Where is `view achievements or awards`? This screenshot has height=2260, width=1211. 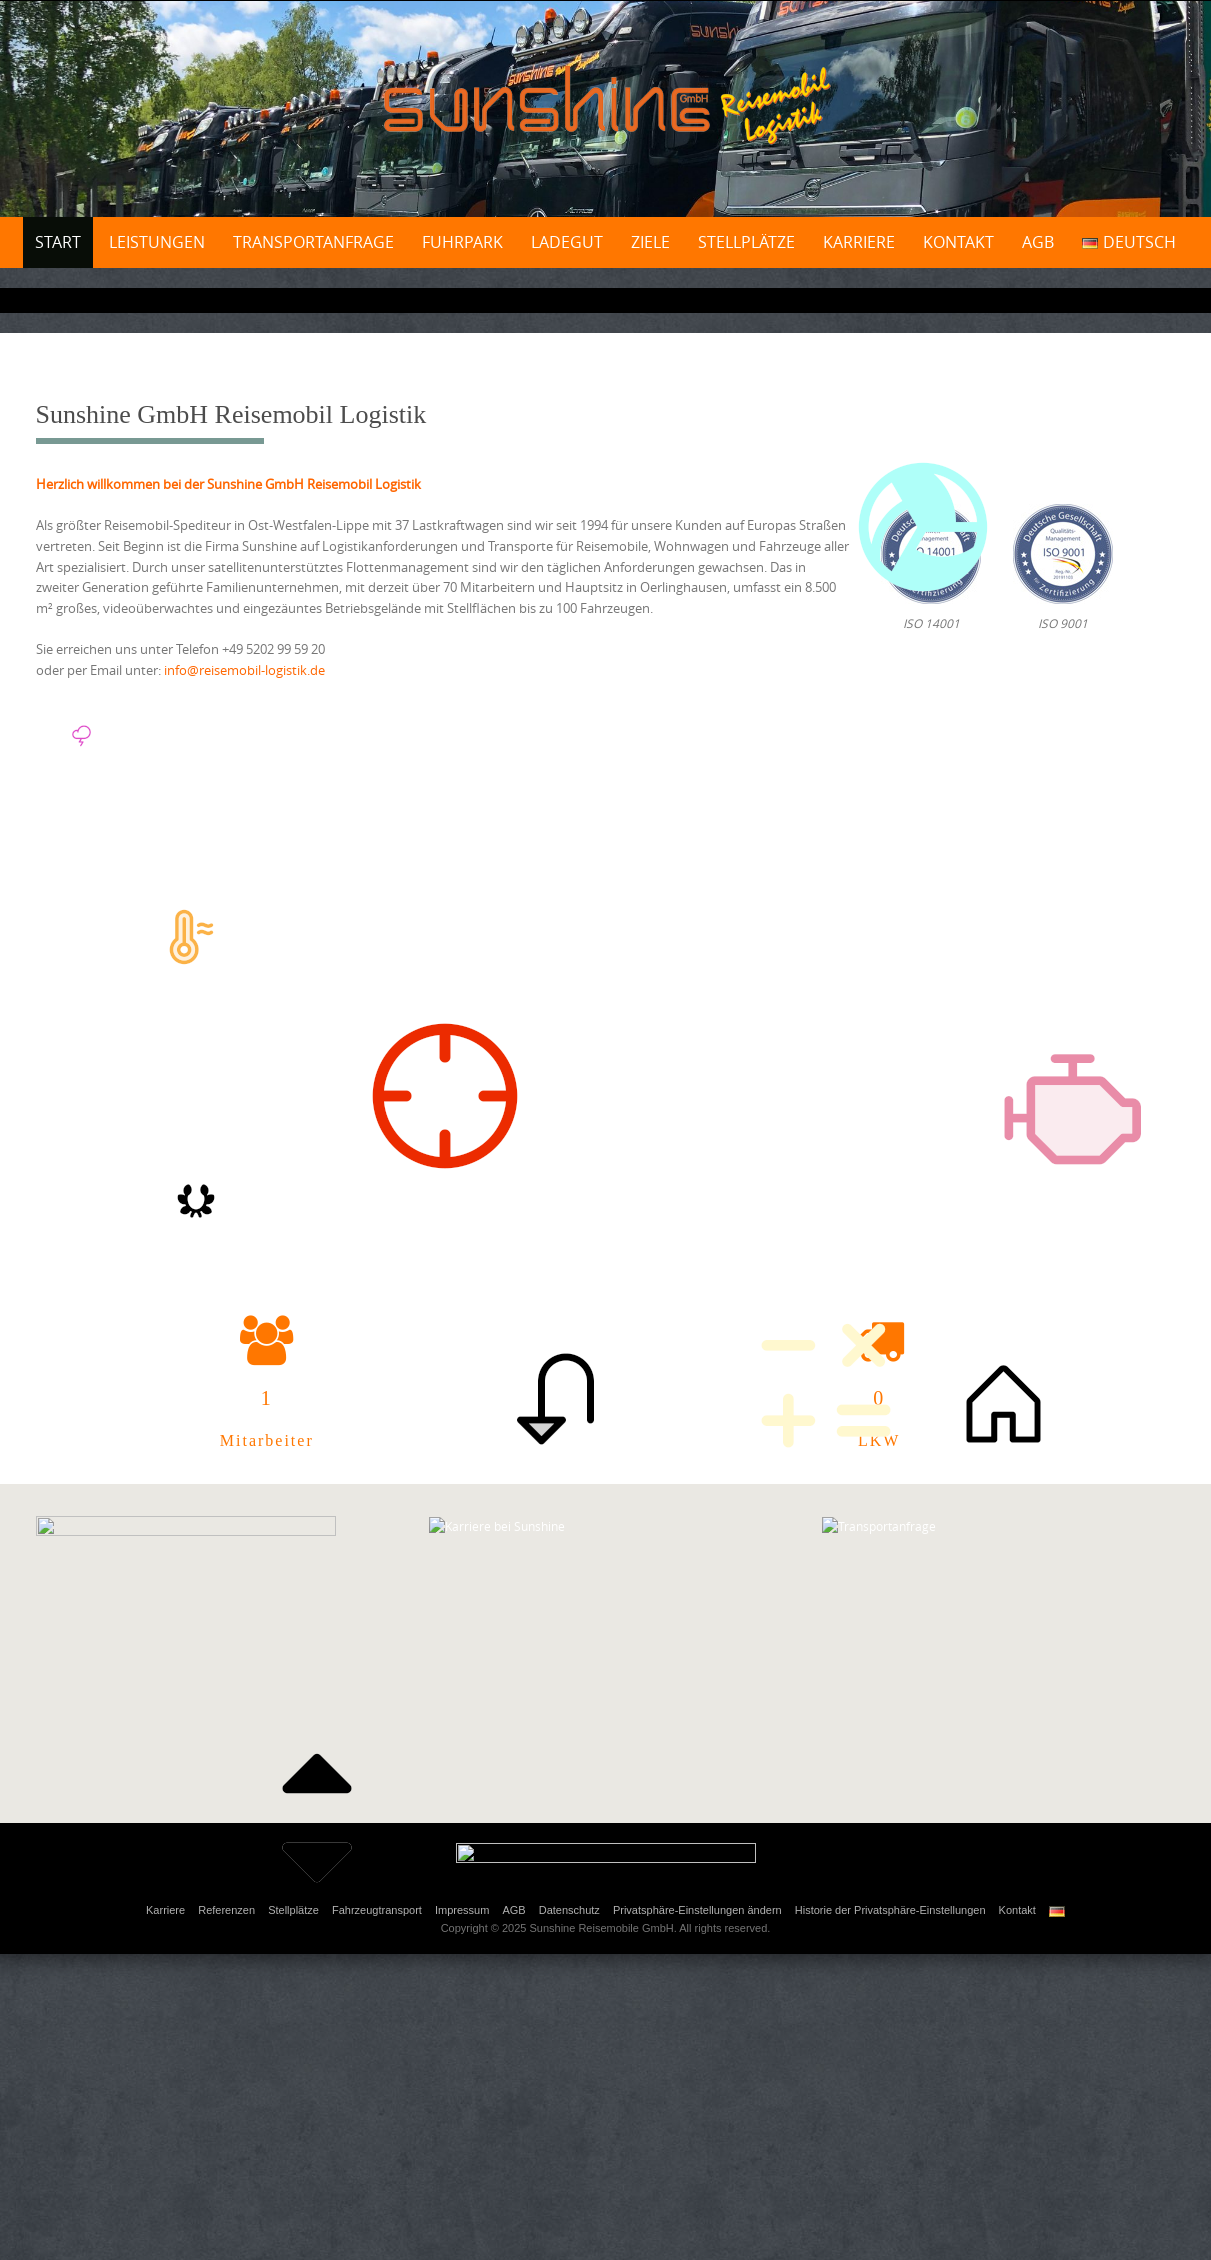 view achievements or awards is located at coordinates (196, 1201).